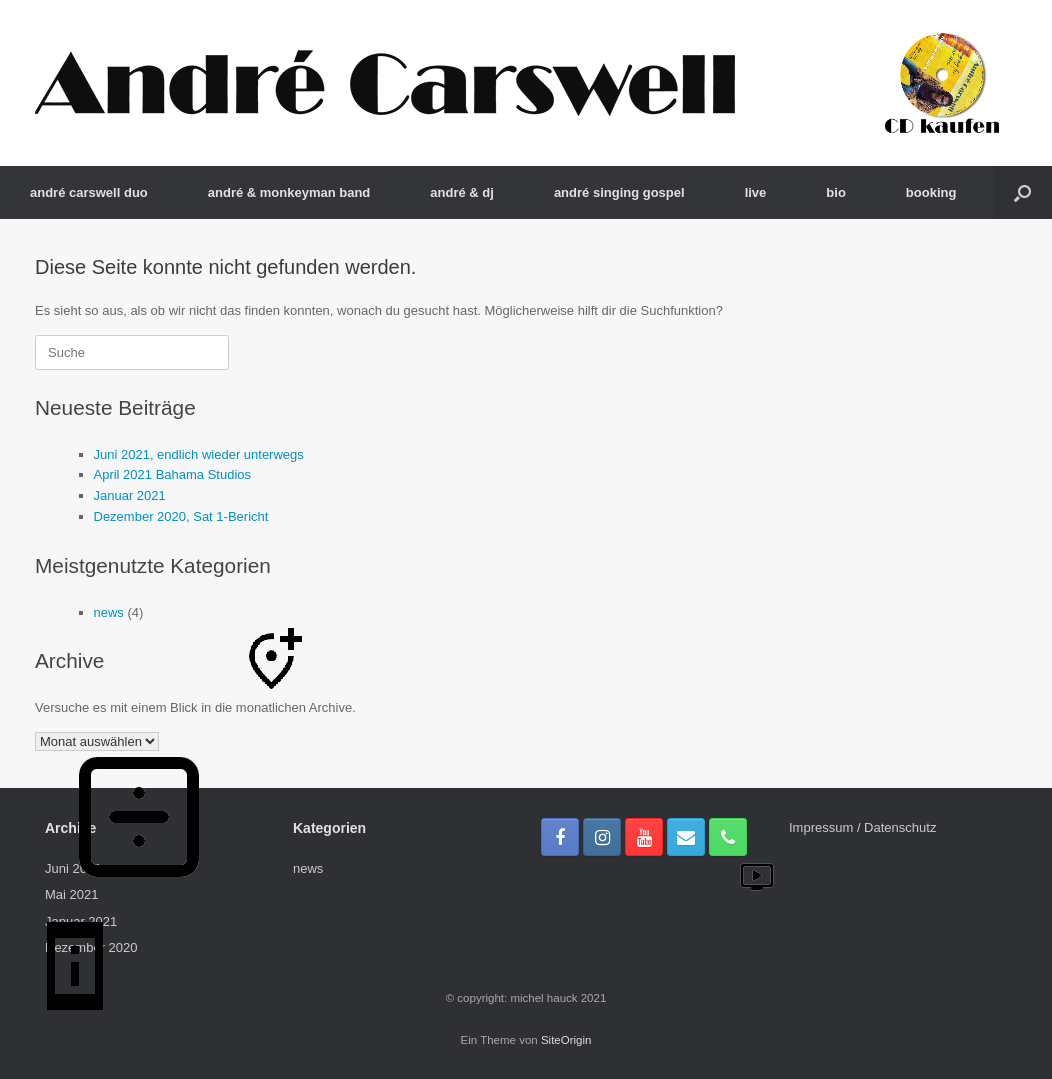 The image size is (1052, 1079). Describe the element at coordinates (757, 877) in the screenshot. I see `access video on demand or streaming content` at that location.